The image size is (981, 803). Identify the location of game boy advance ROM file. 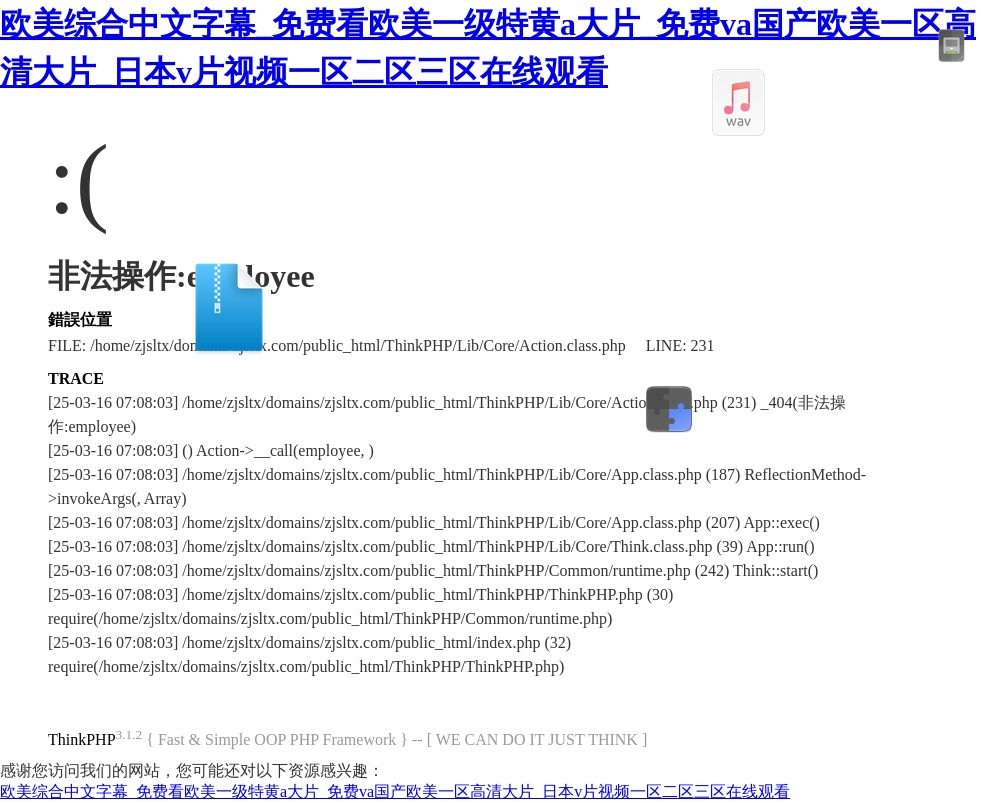
(951, 45).